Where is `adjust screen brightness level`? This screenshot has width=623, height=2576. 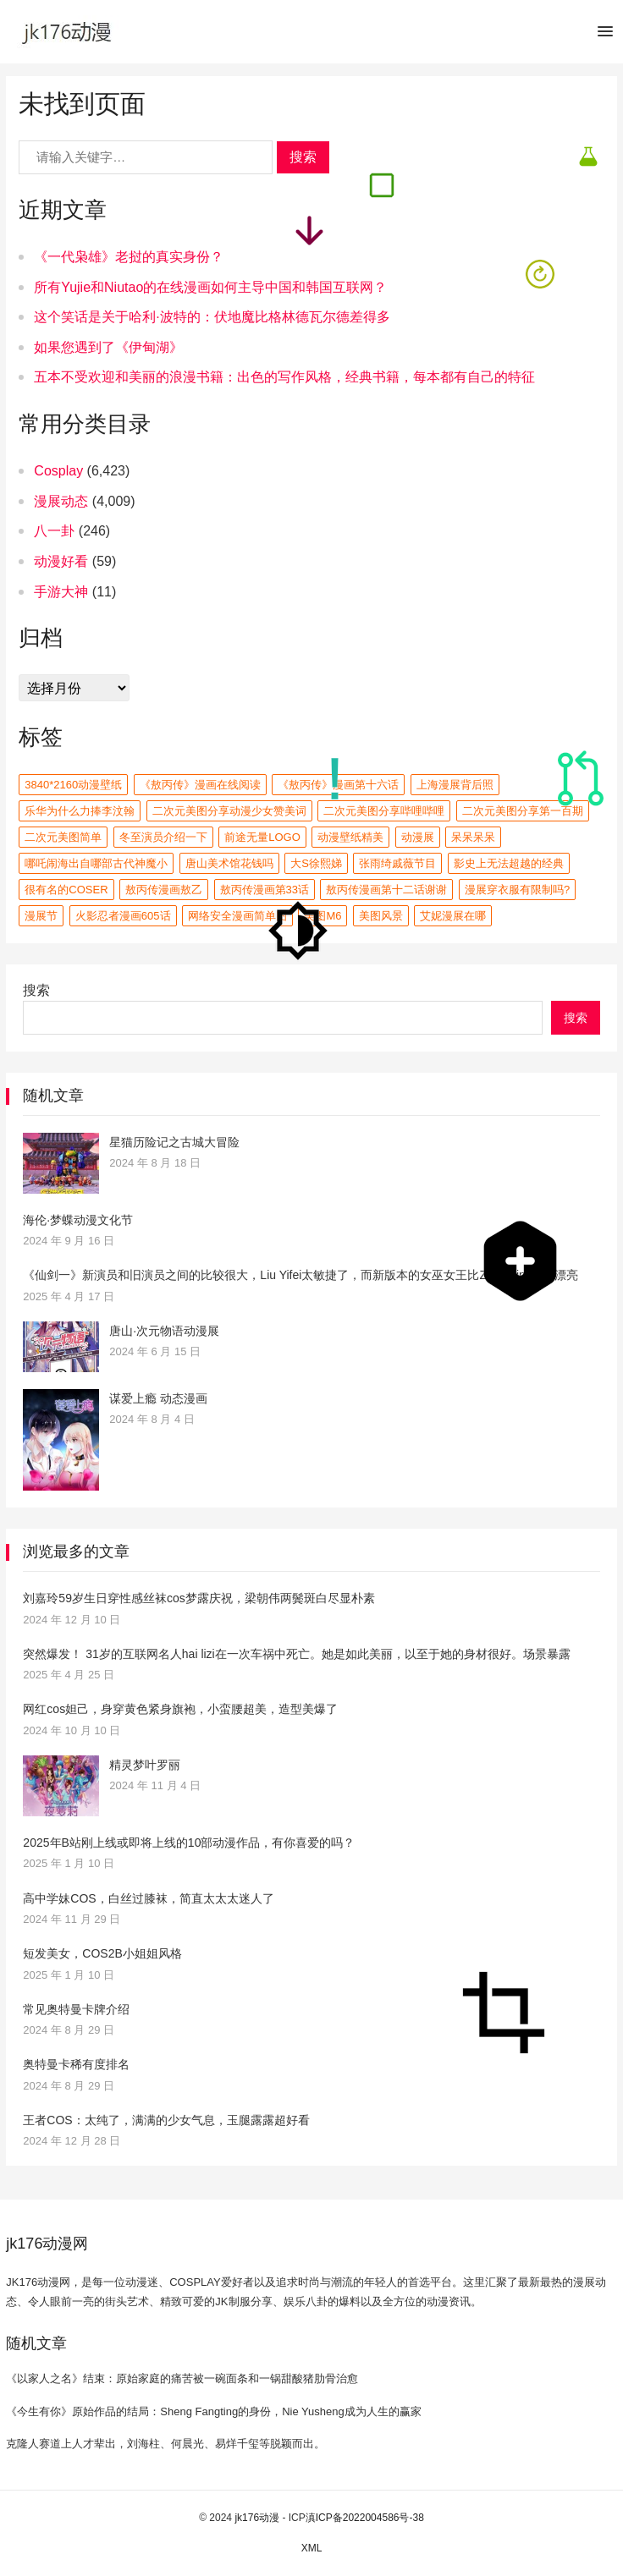
adjust screen brightness level is located at coordinates (298, 931).